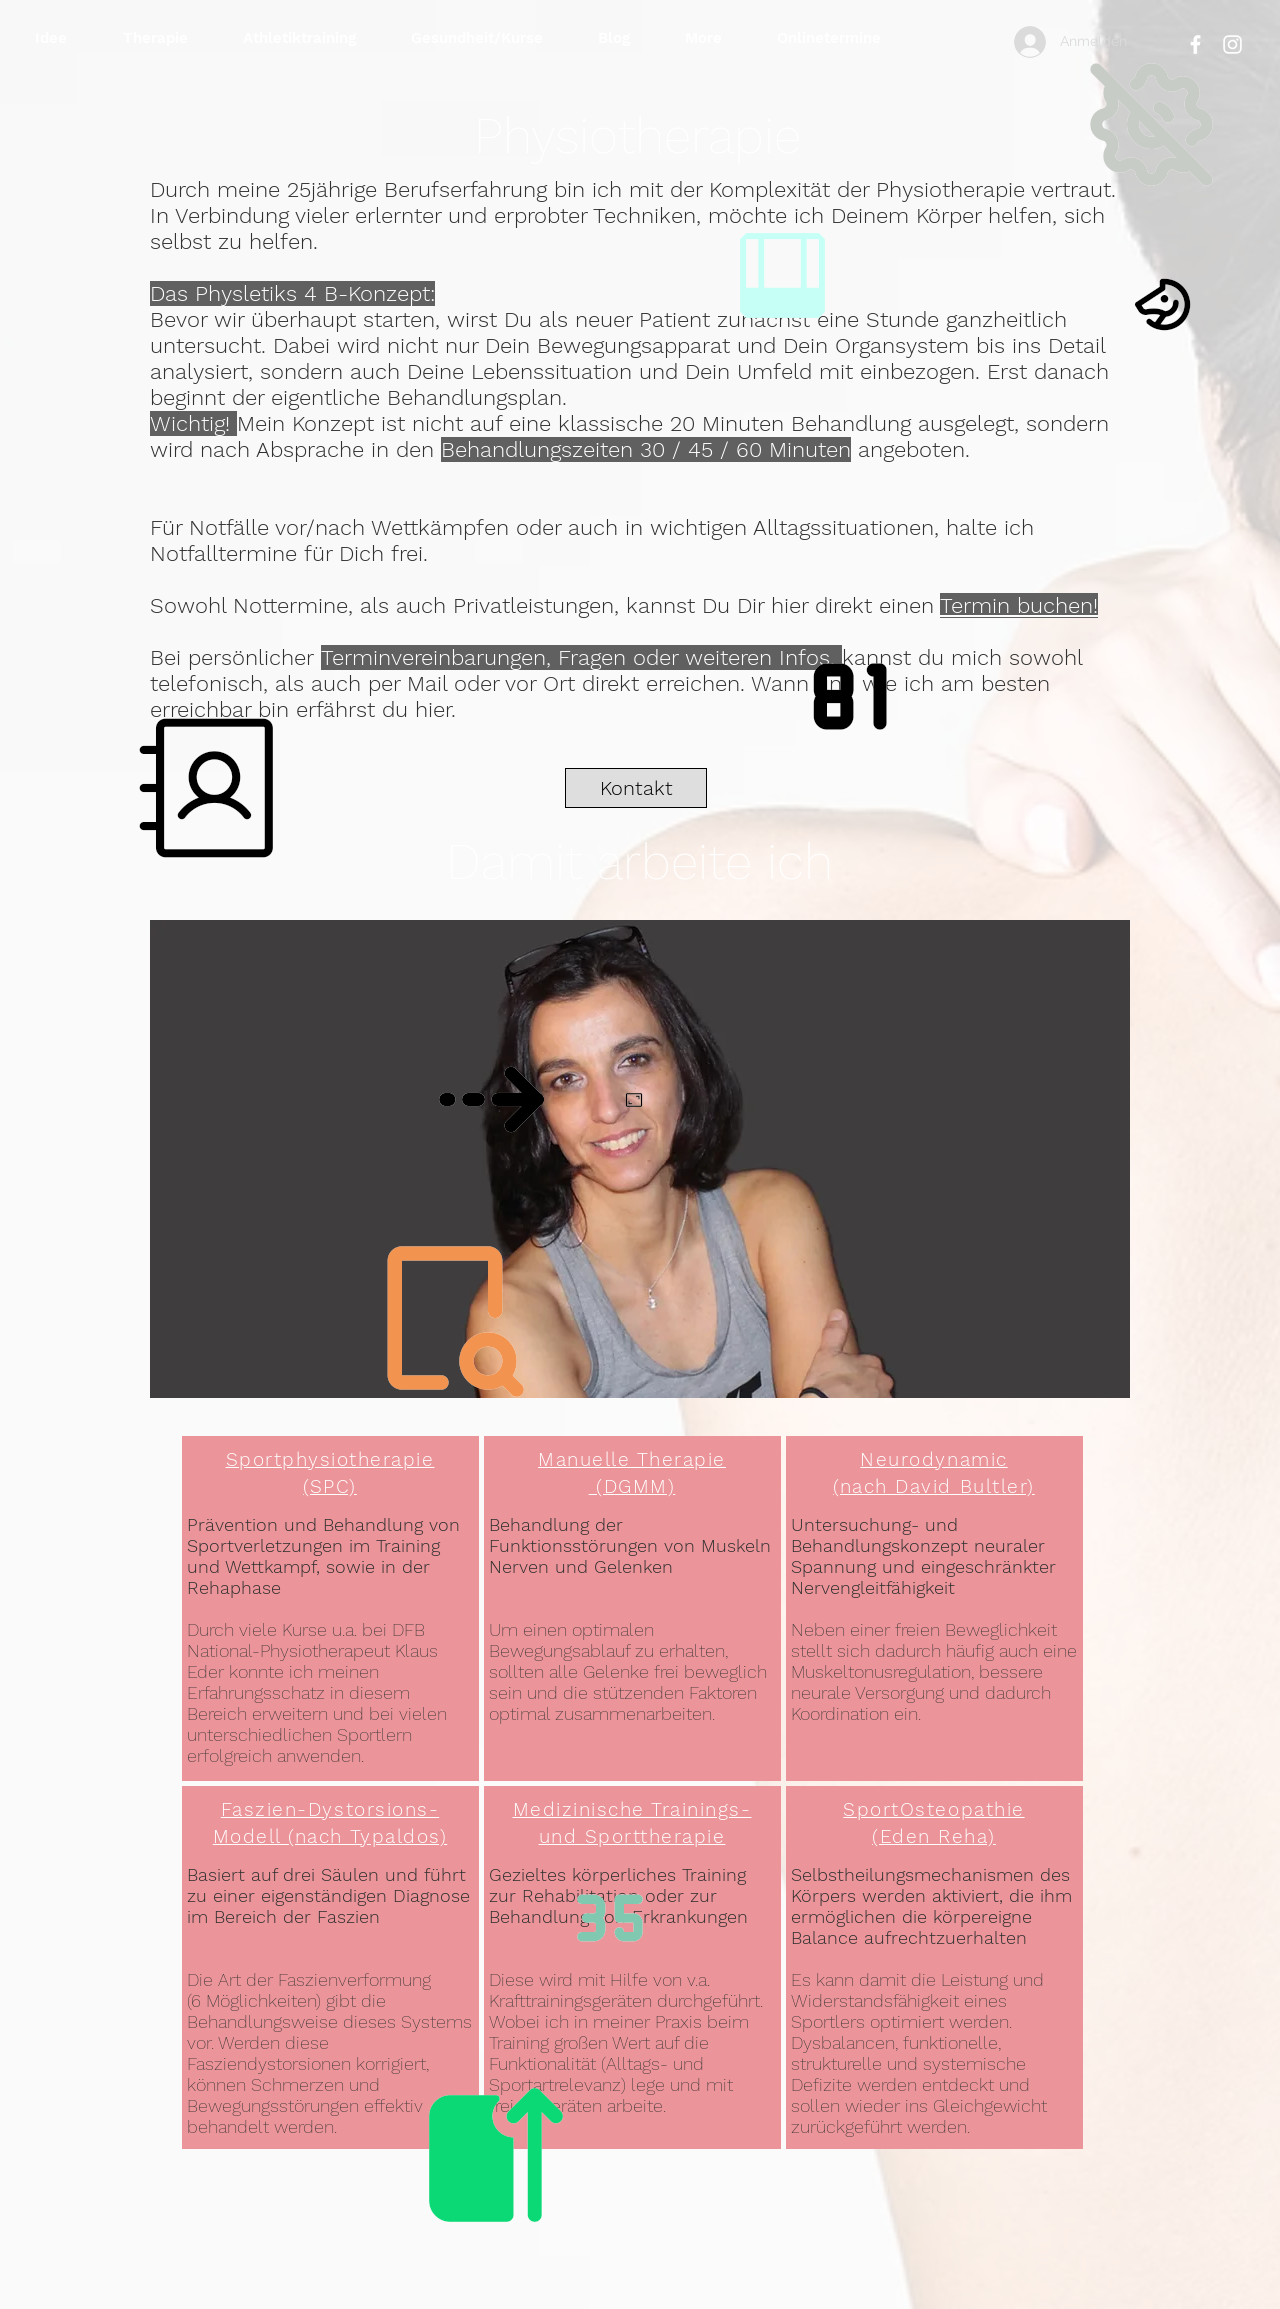 This screenshot has height=2309, width=1280. Describe the element at coordinates (782, 275) in the screenshot. I see `toggle justified panel layout` at that location.